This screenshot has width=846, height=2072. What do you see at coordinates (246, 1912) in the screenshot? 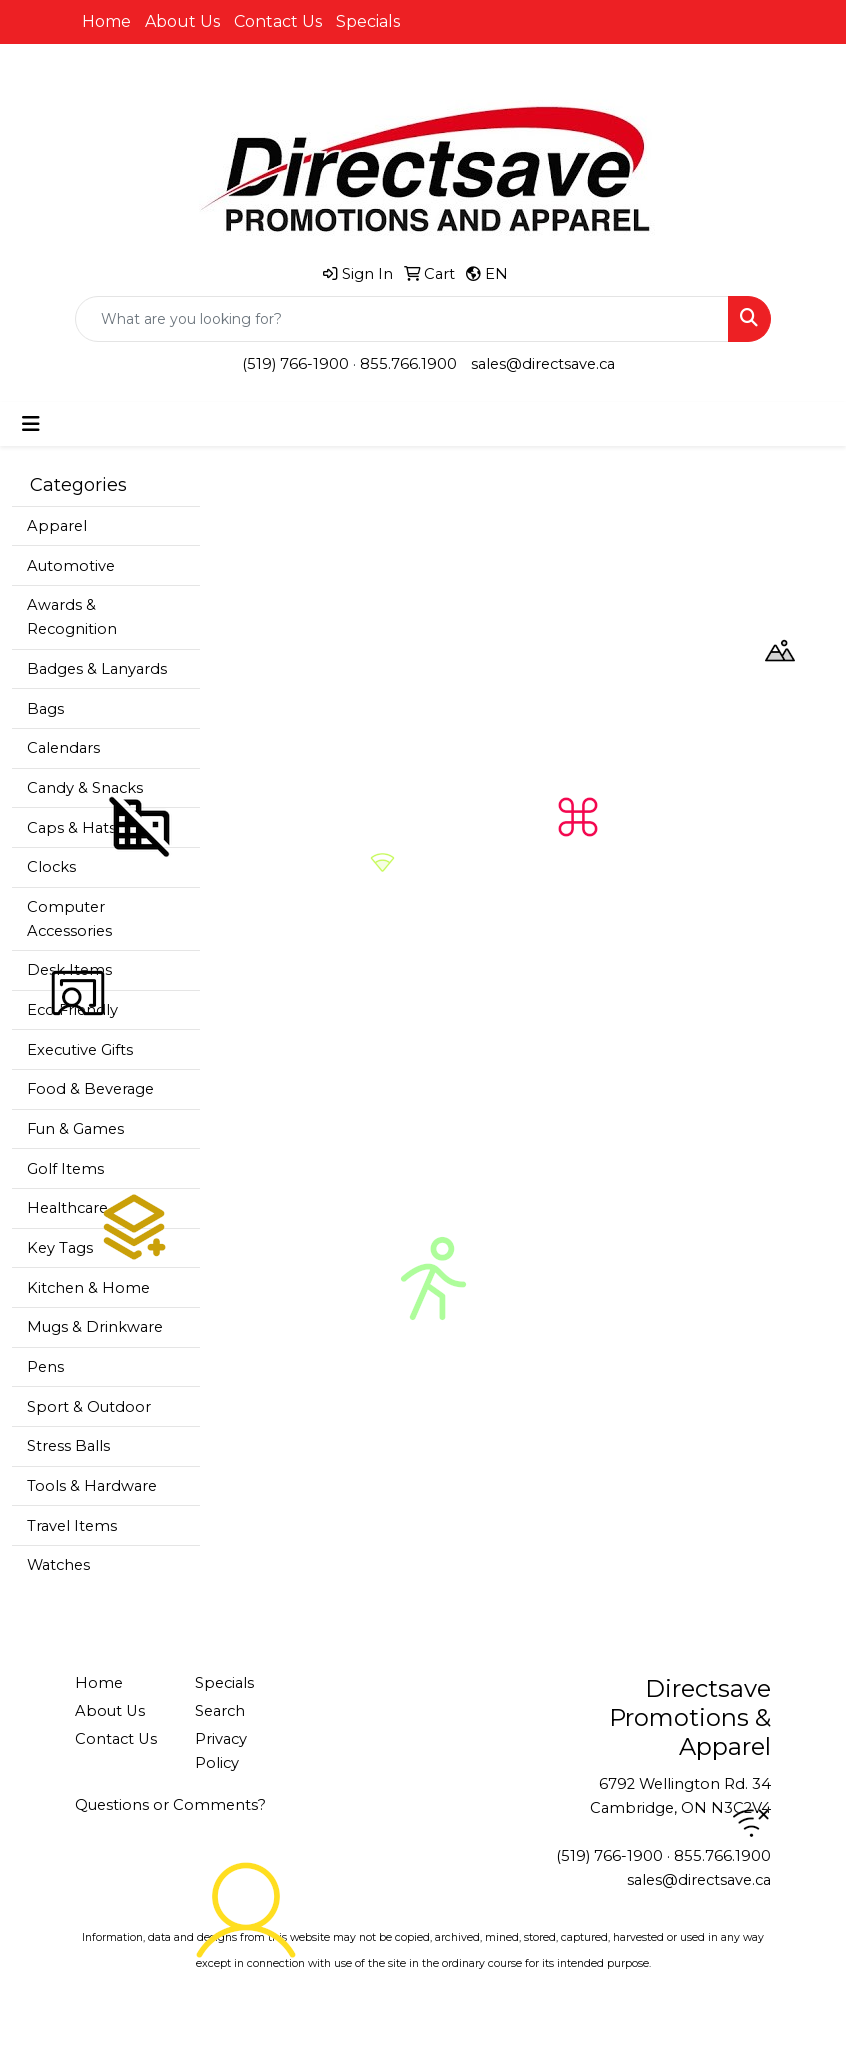
I see `view your profile` at bounding box center [246, 1912].